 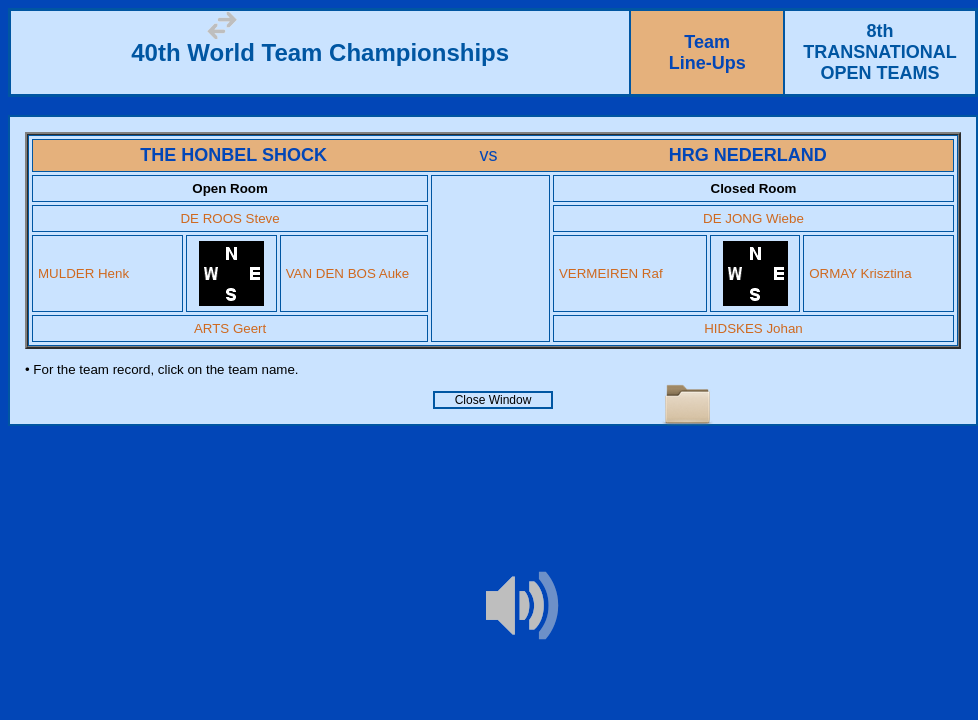 What do you see at coordinates (524, 605) in the screenshot?
I see `indicates medium volume level` at bounding box center [524, 605].